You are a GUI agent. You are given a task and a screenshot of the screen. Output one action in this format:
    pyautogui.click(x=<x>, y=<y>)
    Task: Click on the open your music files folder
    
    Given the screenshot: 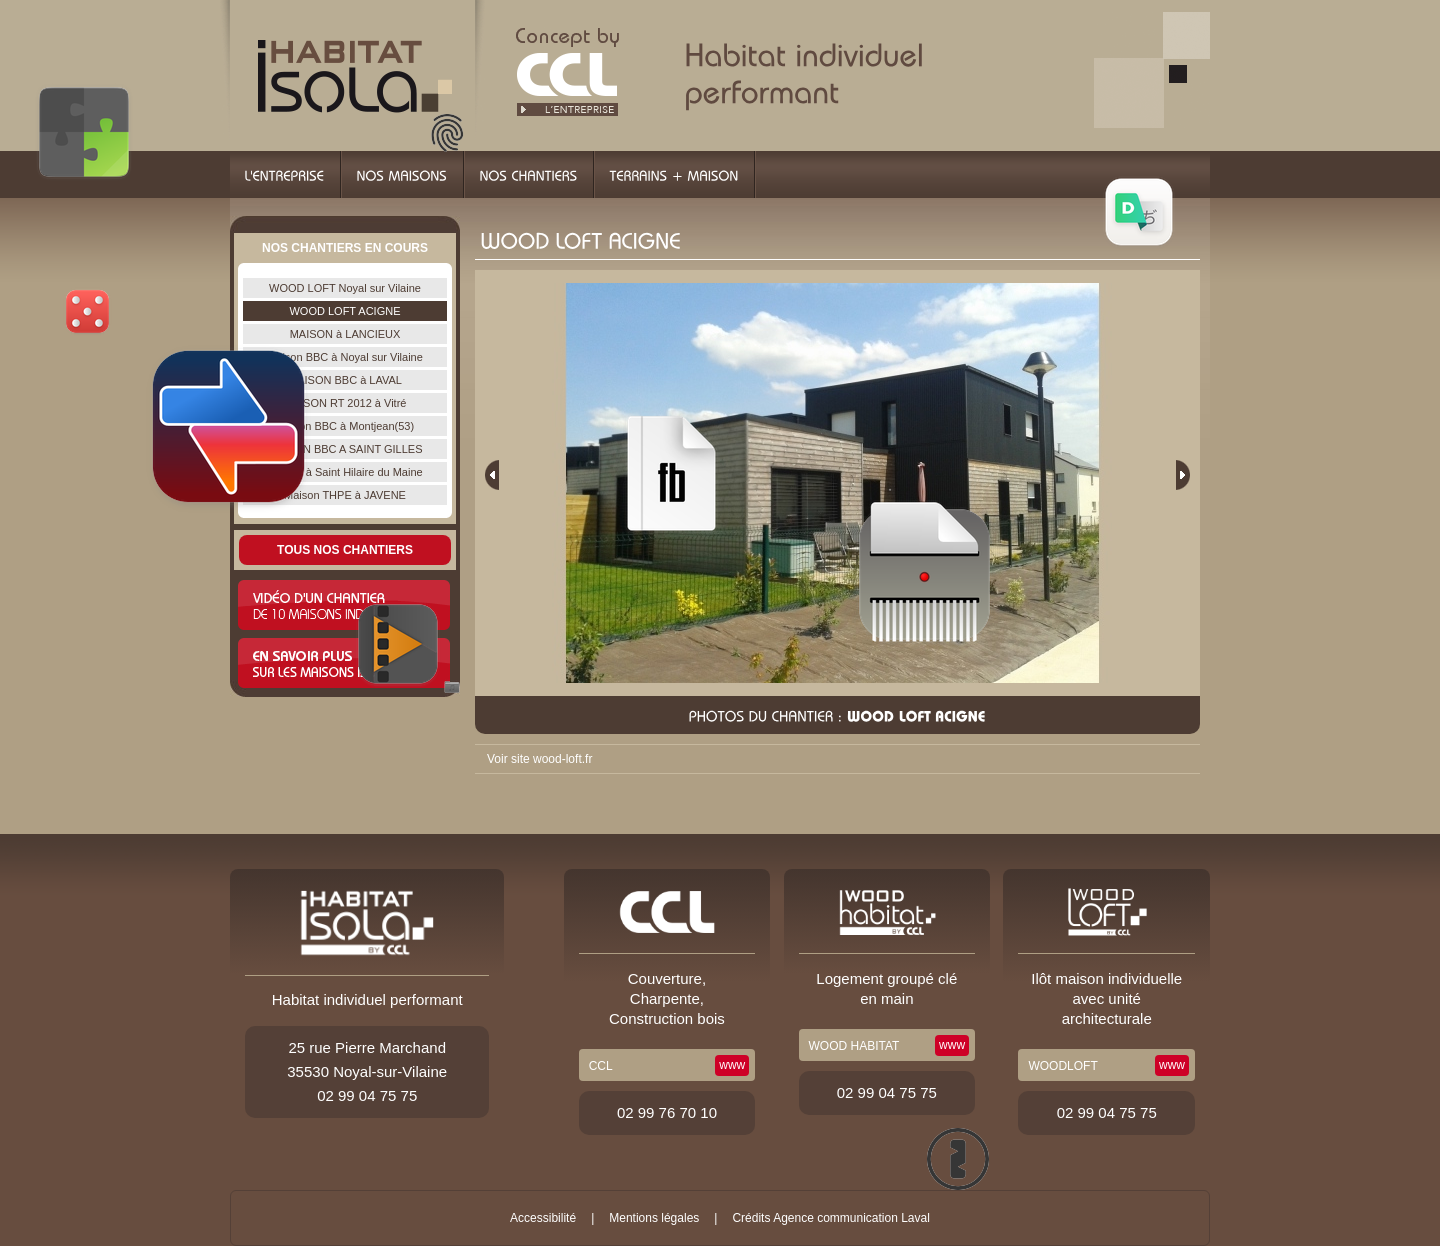 What is the action you would take?
    pyautogui.click(x=452, y=687)
    